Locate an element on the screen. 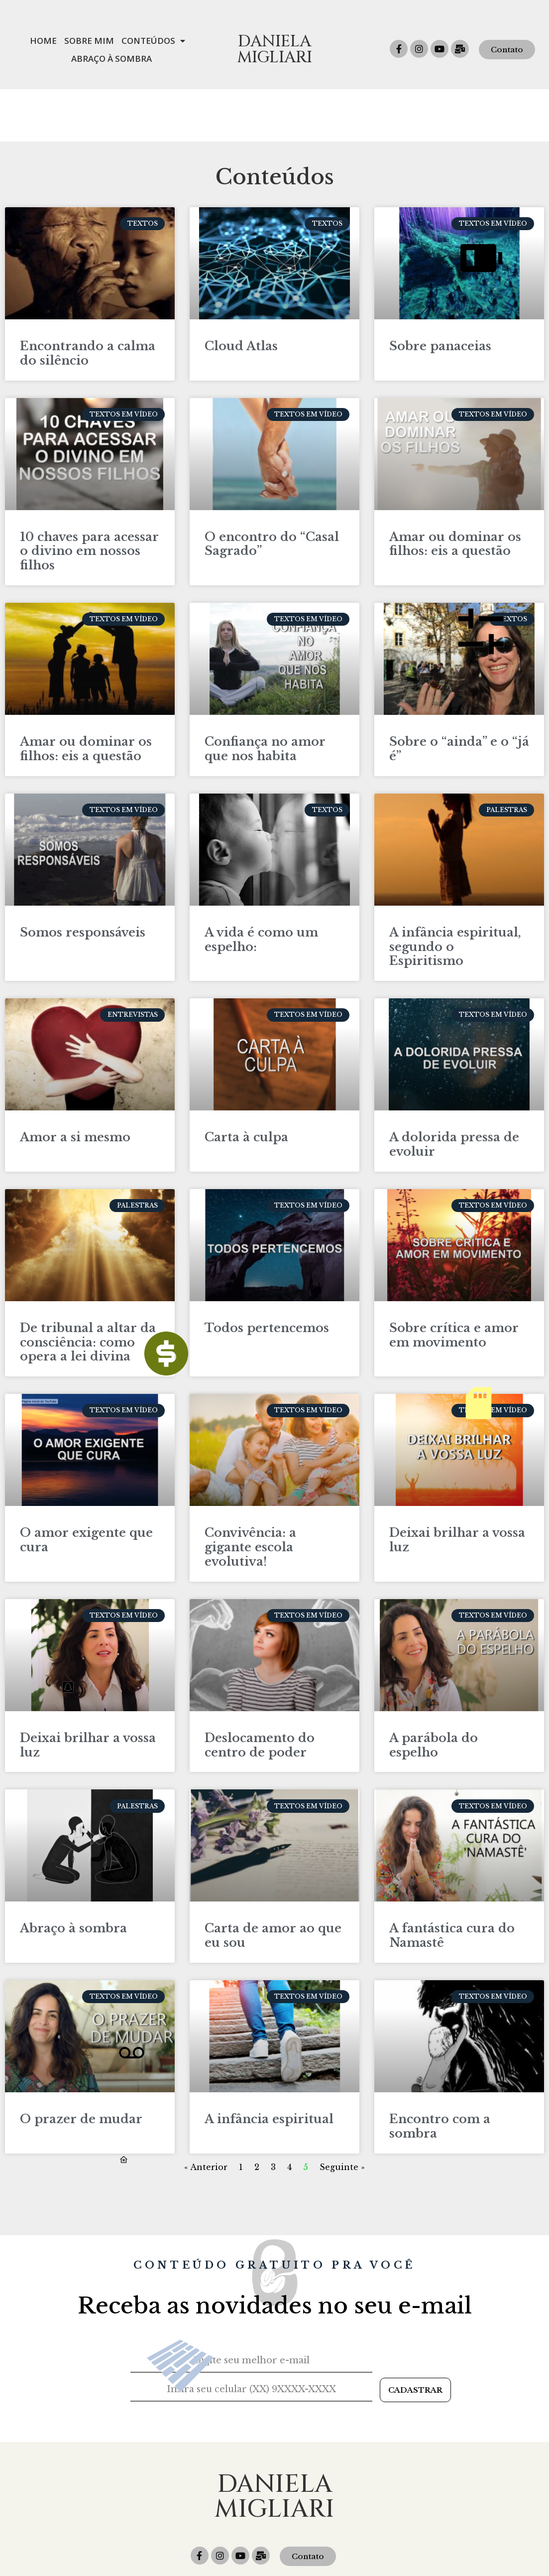 This screenshot has width=549, height=2576. access voicemail messages is located at coordinates (131, 2053).